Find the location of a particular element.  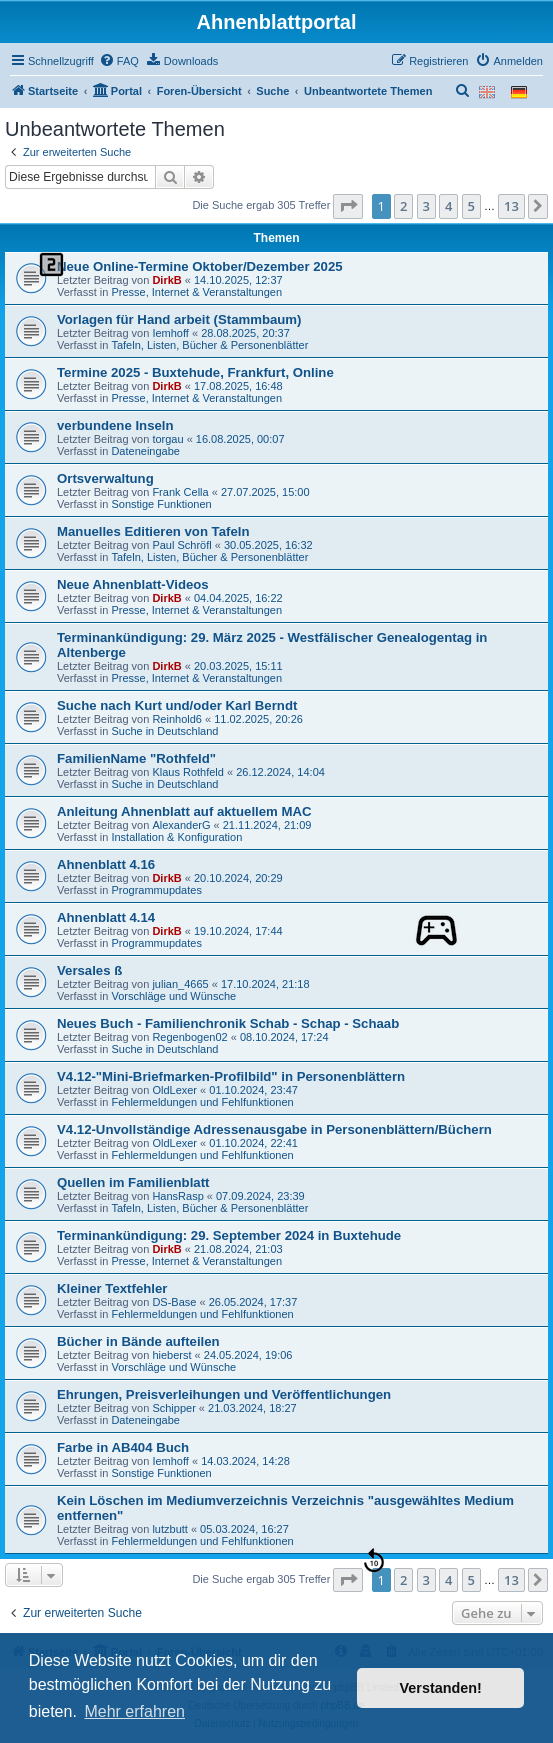

access gaming or esports features is located at coordinates (436, 930).